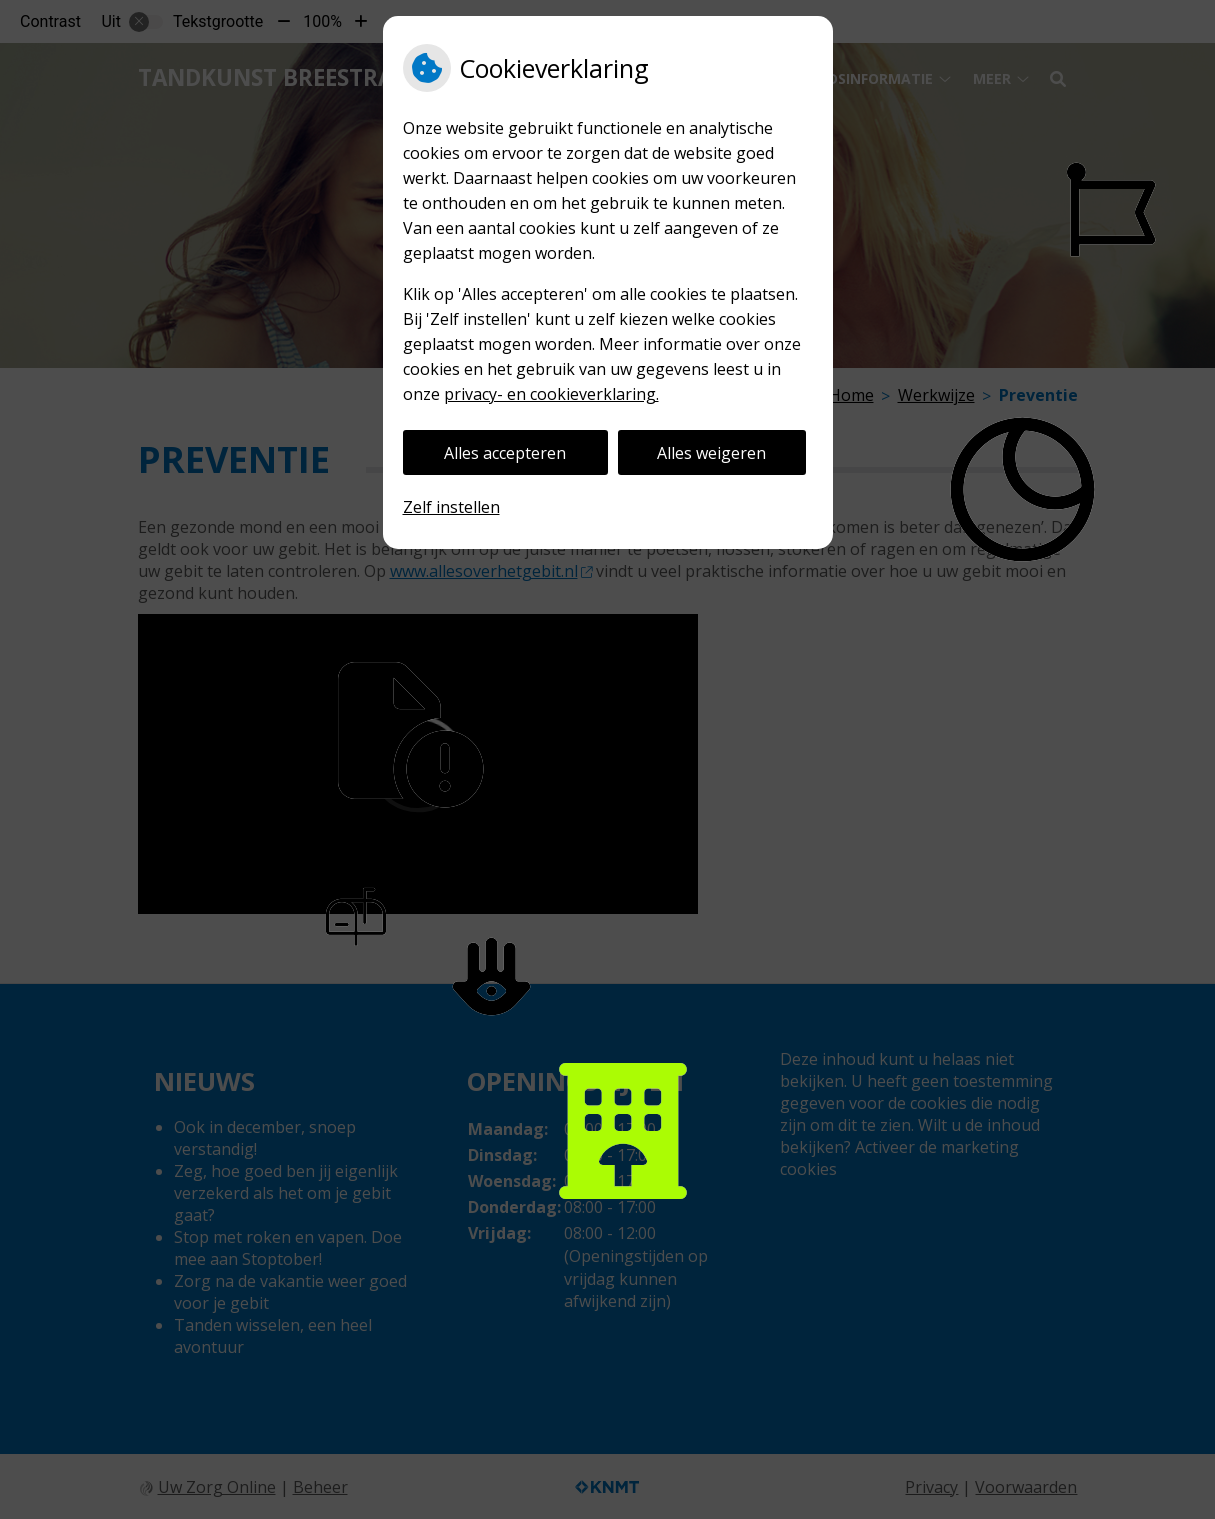  What do you see at coordinates (623, 1131) in the screenshot?
I see `find nearby hotels or accommodations` at bounding box center [623, 1131].